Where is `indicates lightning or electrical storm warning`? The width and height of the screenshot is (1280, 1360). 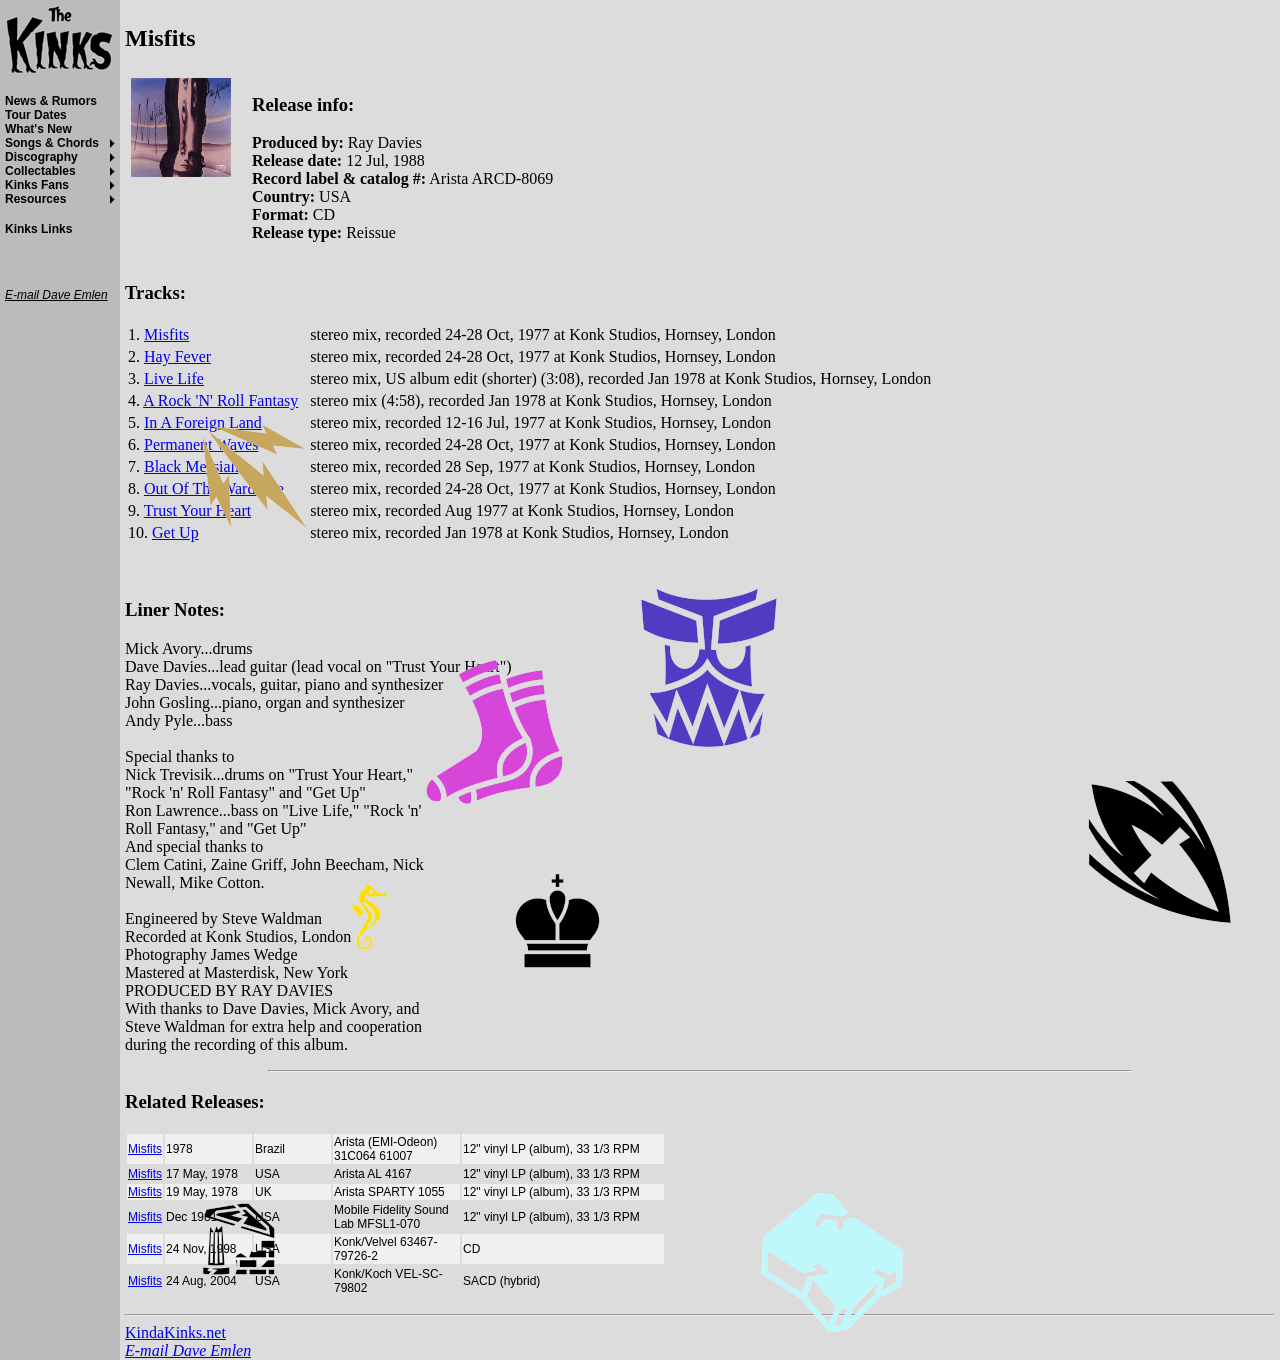
indicates lightning or electrical storm warning is located at coordinates (254, 476).